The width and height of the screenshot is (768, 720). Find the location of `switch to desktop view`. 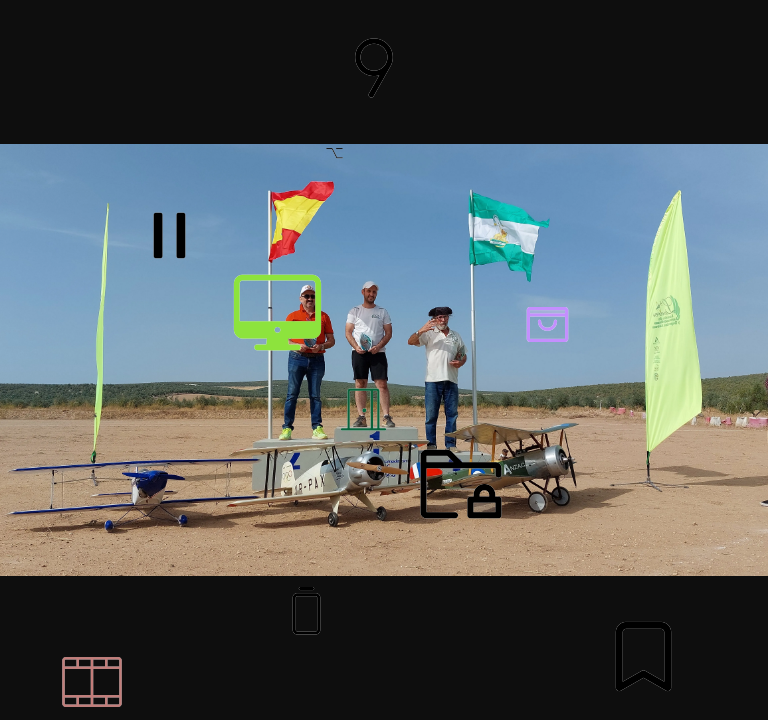

switch to desktop view is located at coordinates (277, 312).